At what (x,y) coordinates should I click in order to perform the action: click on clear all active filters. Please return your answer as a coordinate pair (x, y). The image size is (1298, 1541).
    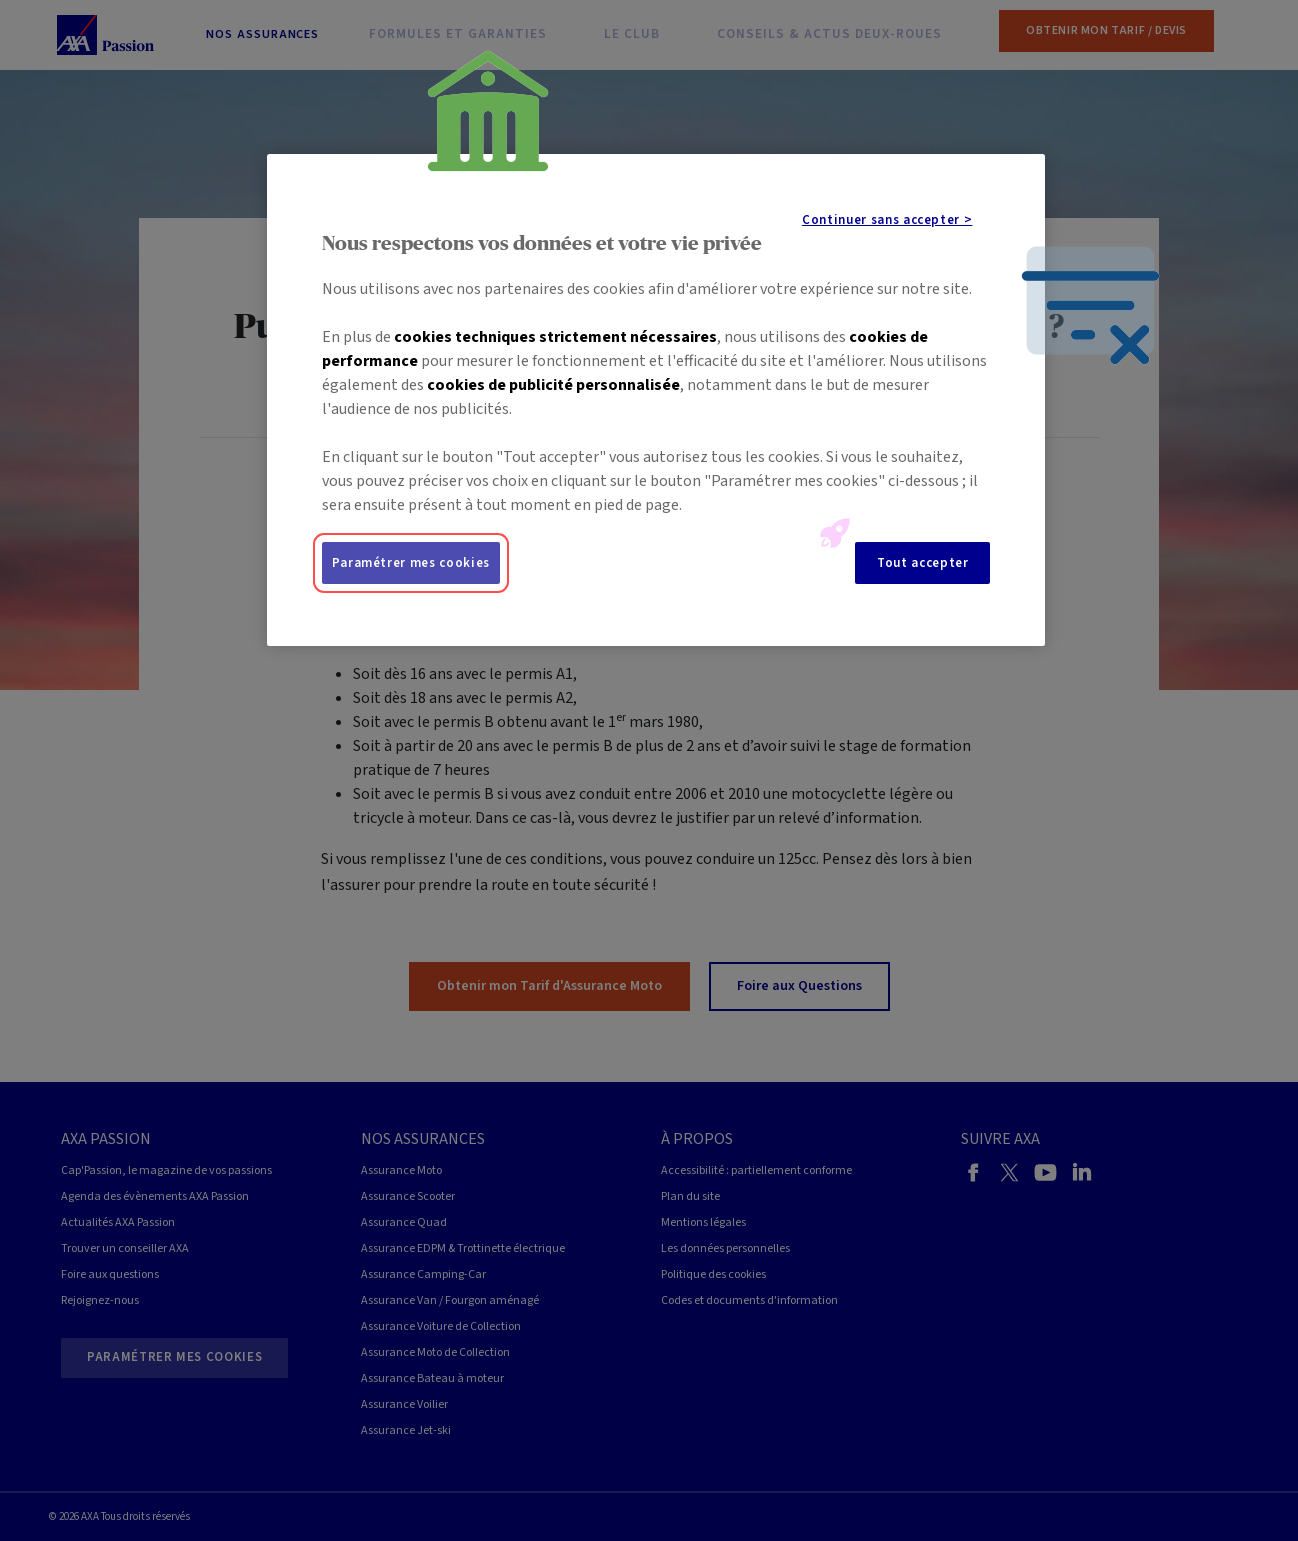
    Looking at the image, I should click on (1090, 300).